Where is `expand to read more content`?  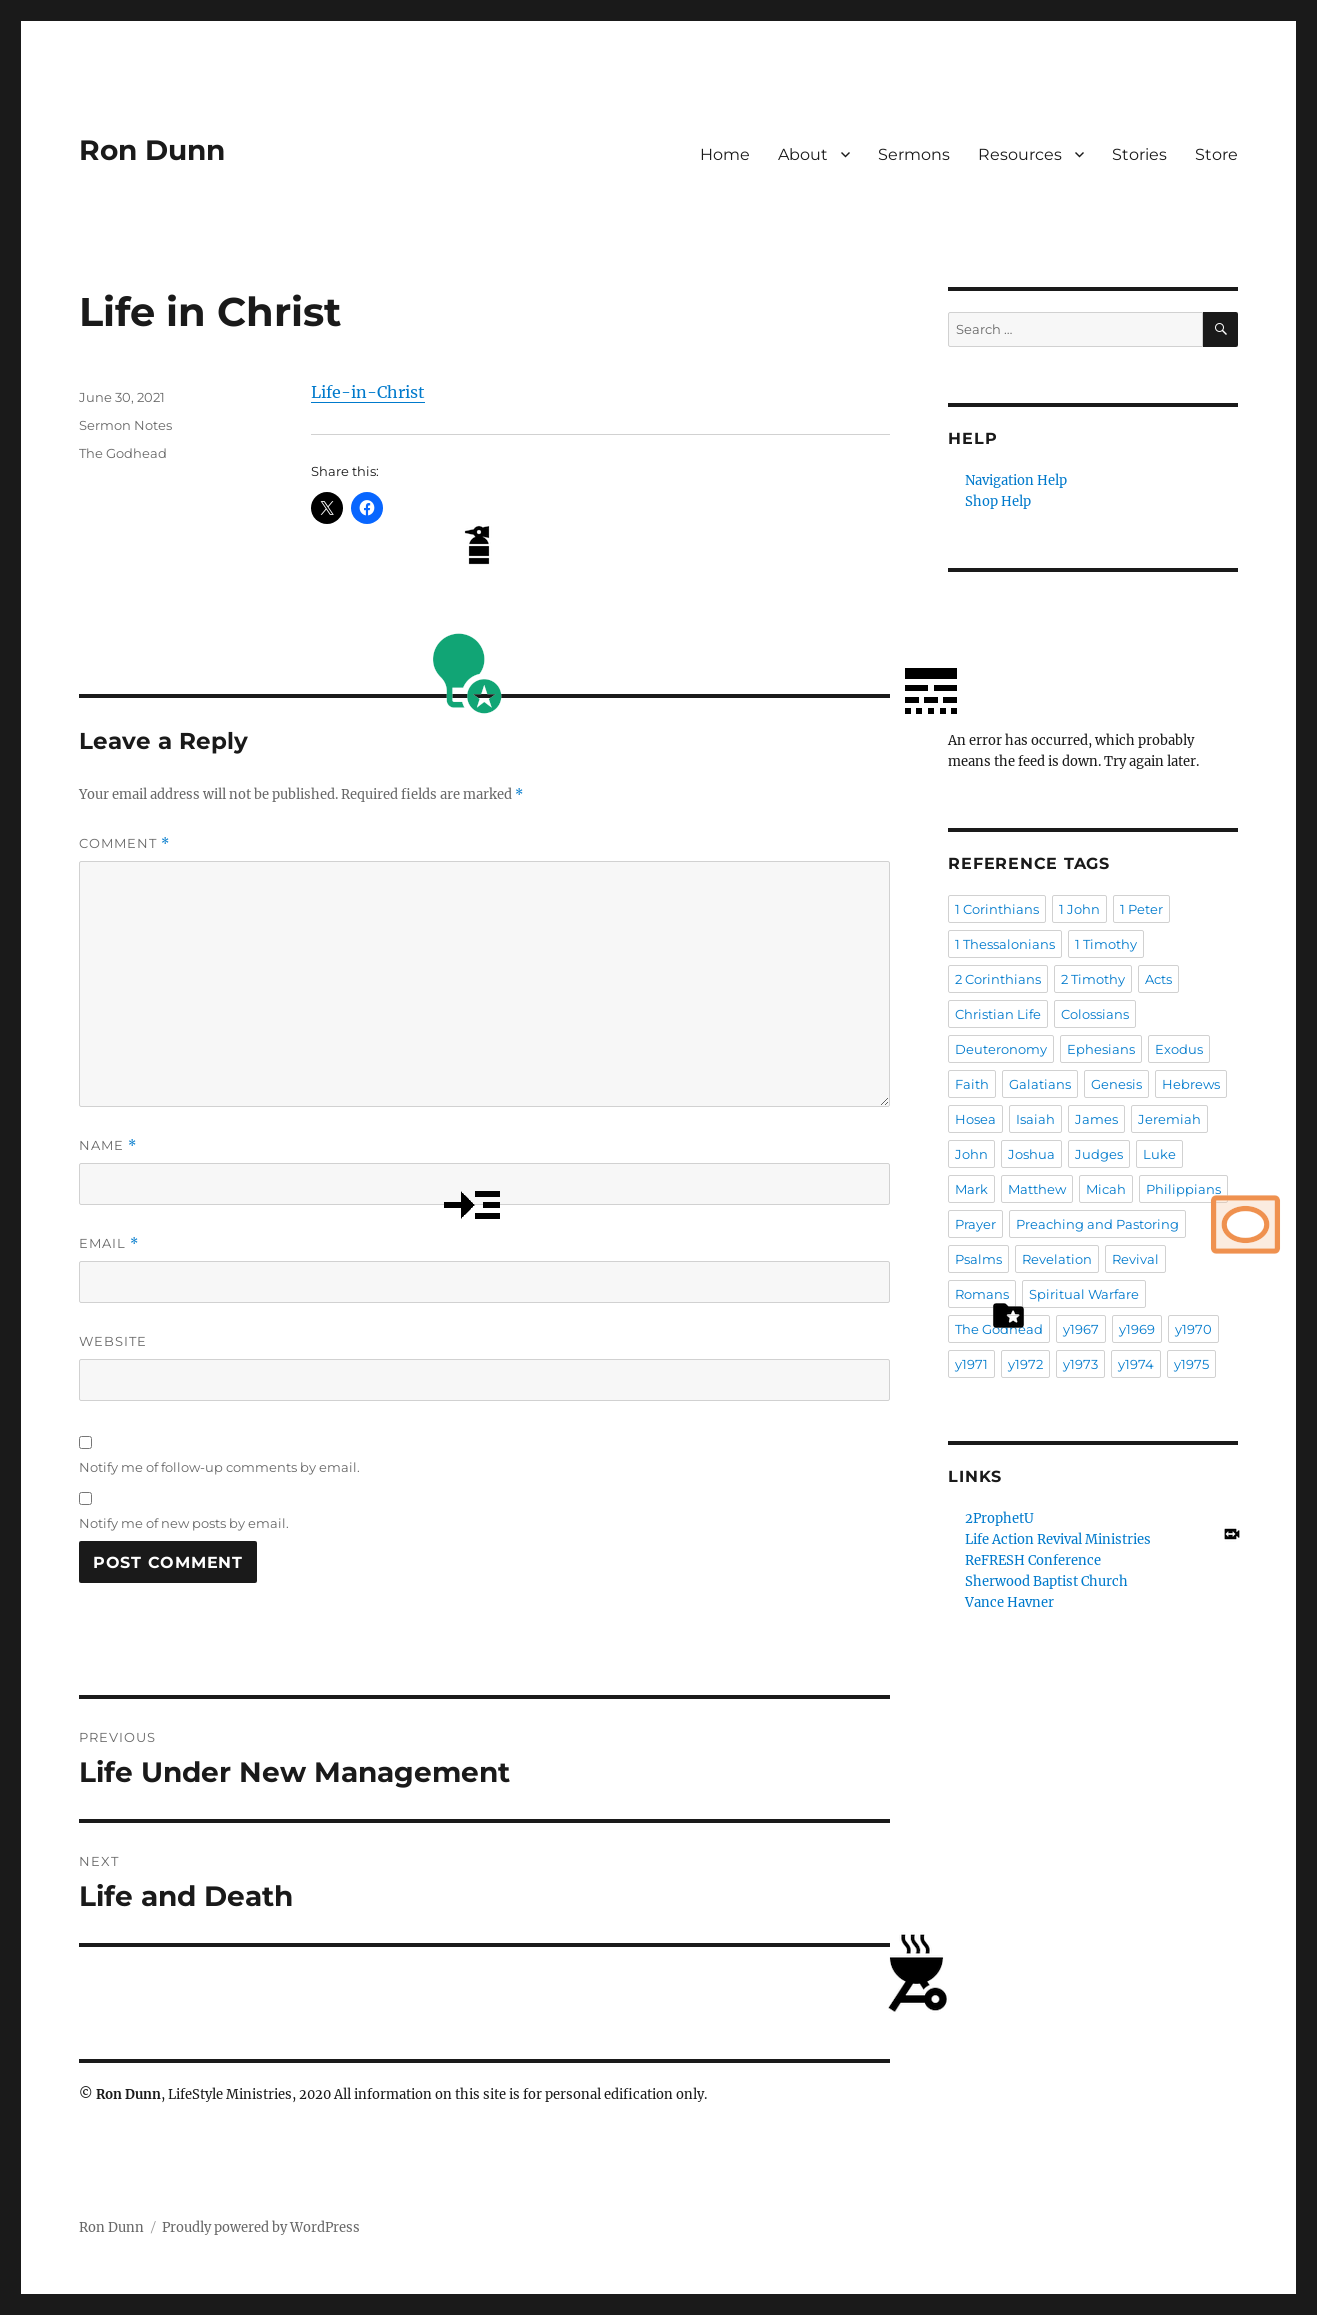 expand to read more content is located at coordinates (472, 1205).